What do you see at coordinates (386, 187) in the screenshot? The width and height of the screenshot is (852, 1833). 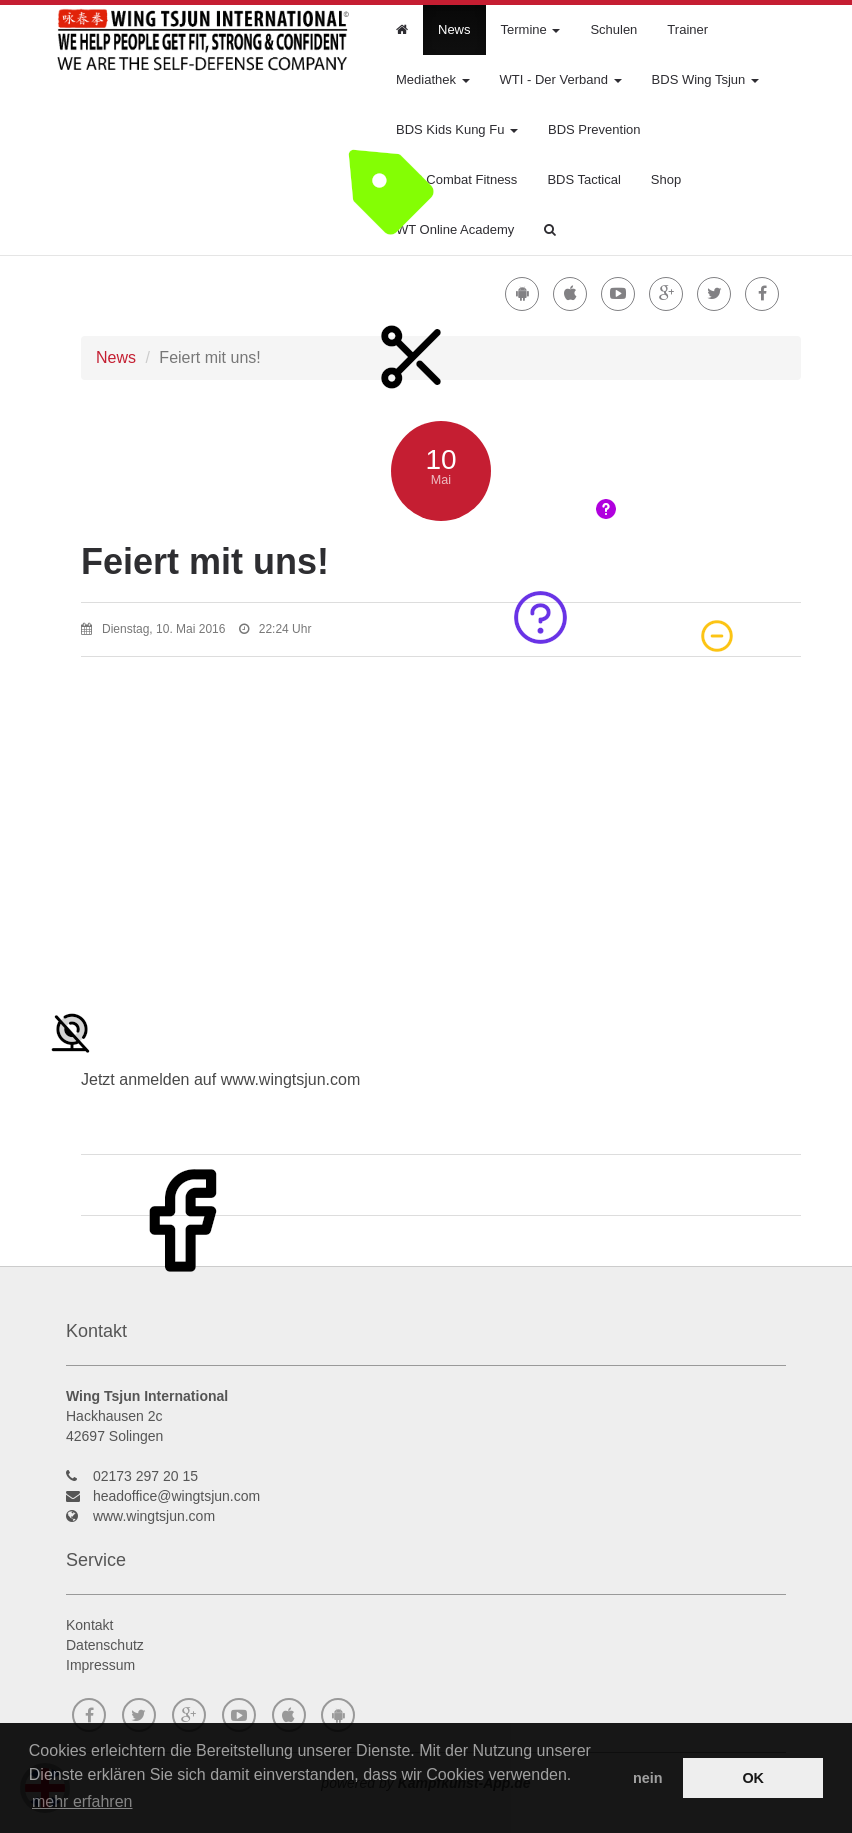 I see `view tags or labels` at bounding box center [386, 187].